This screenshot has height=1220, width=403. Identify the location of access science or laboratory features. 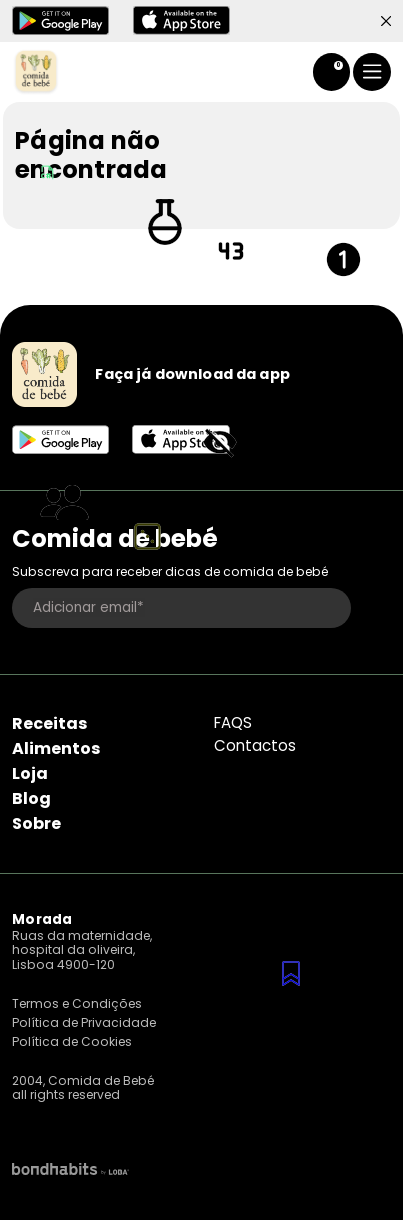
(165, 222).